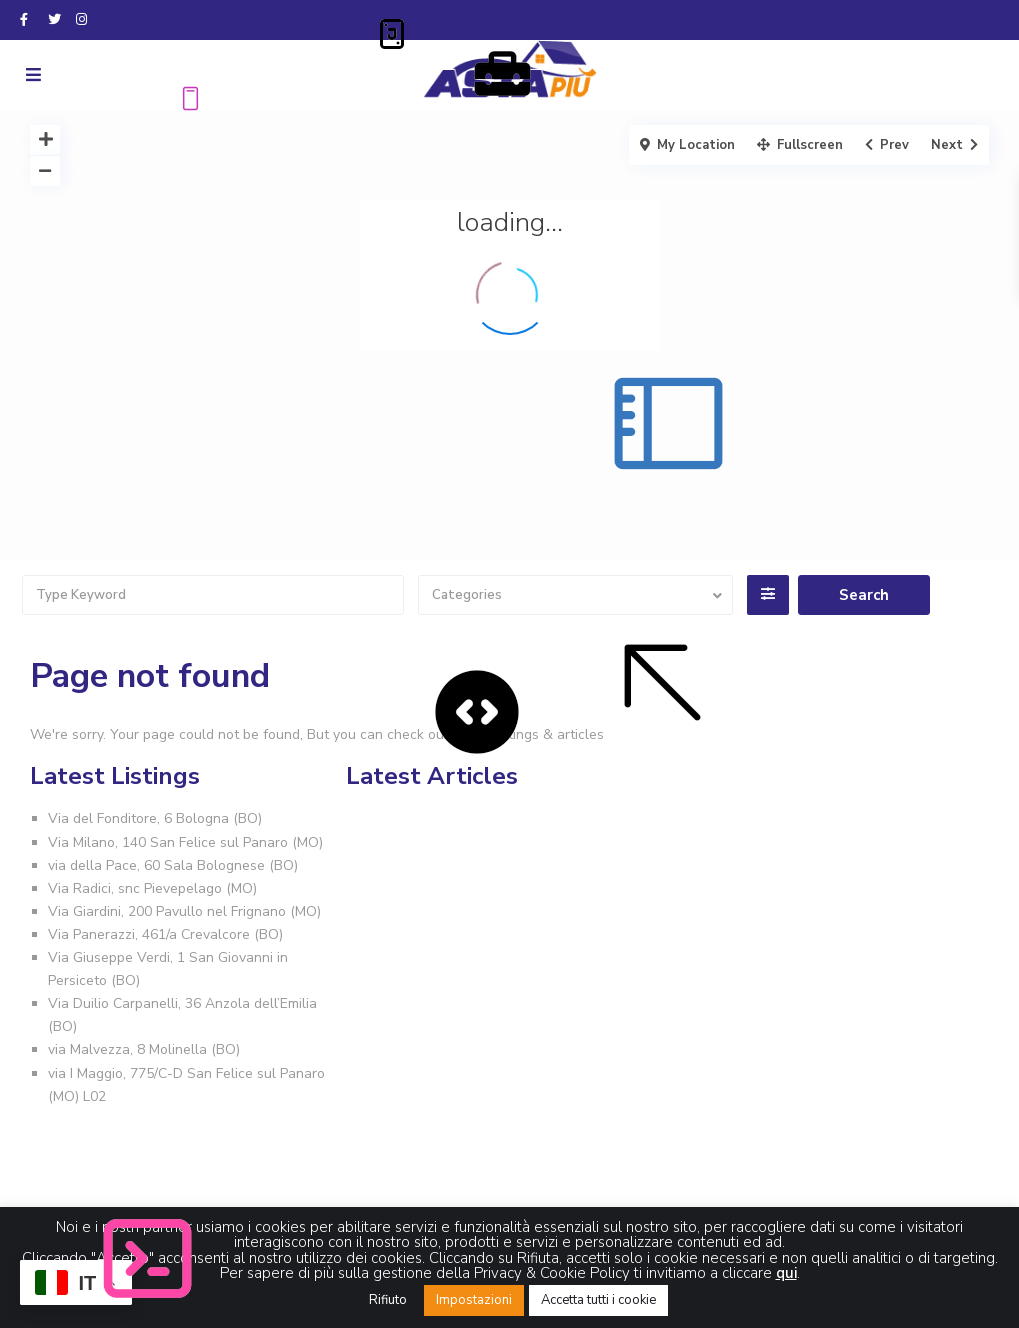  What do you see at coordinates (392, 34) in the screenshot?
I see `jack playing card in a card game app` at bounding box center [392, 34].